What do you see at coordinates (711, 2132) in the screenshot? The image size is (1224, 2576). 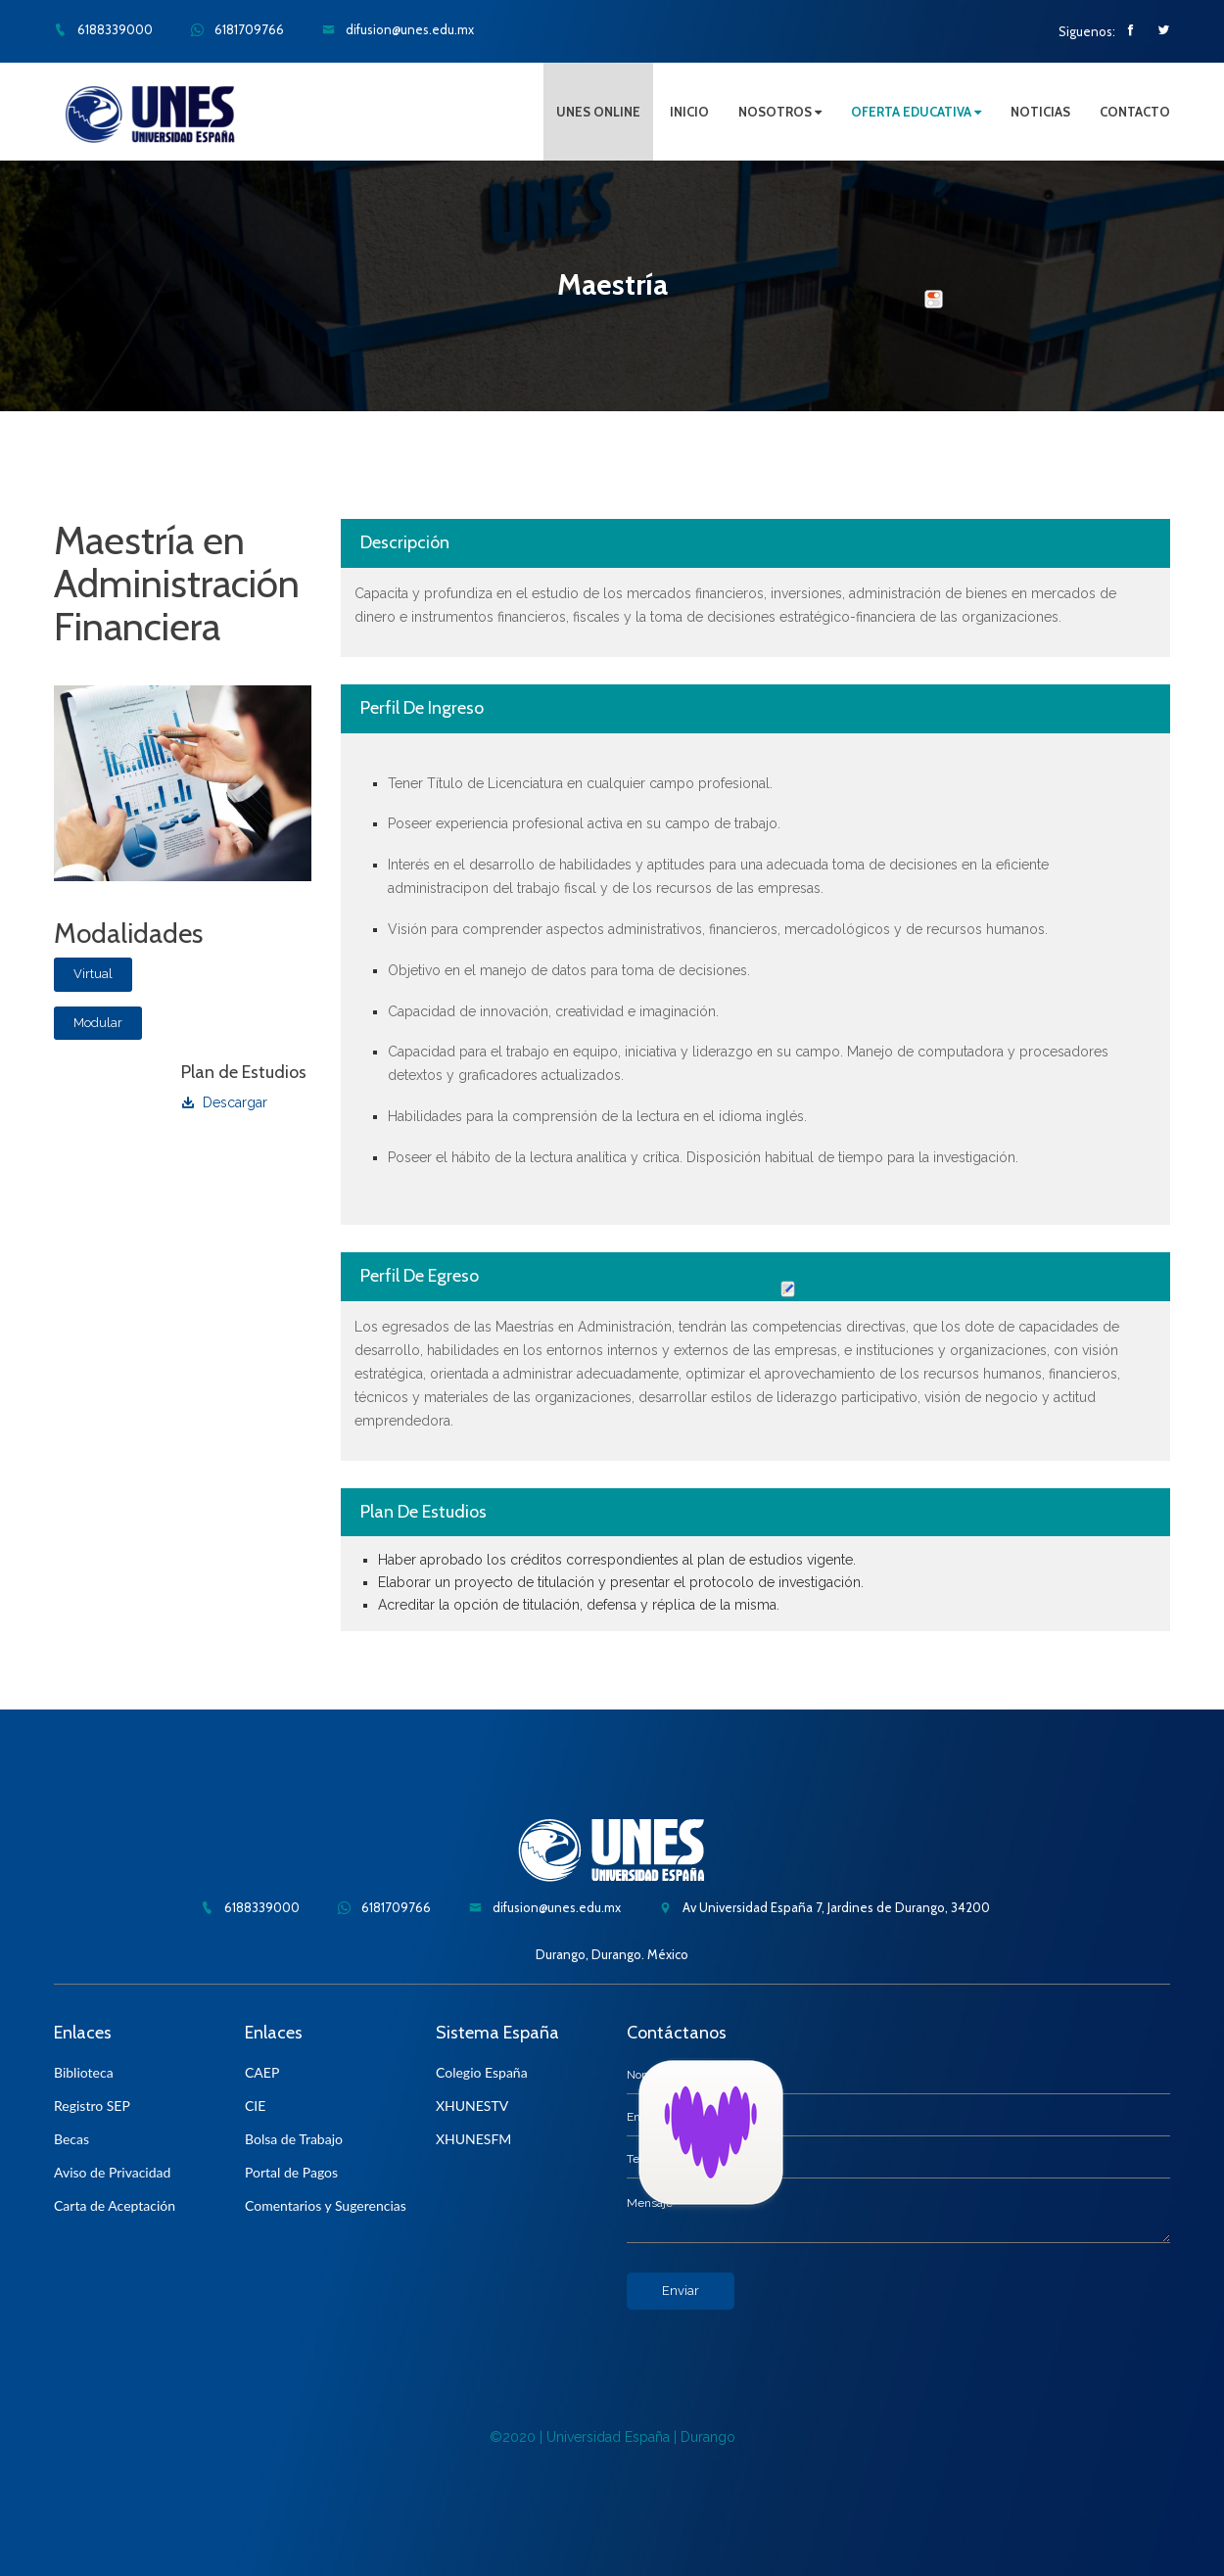 I see `open deezer music streaming app` at bounding box center [711, 2132].